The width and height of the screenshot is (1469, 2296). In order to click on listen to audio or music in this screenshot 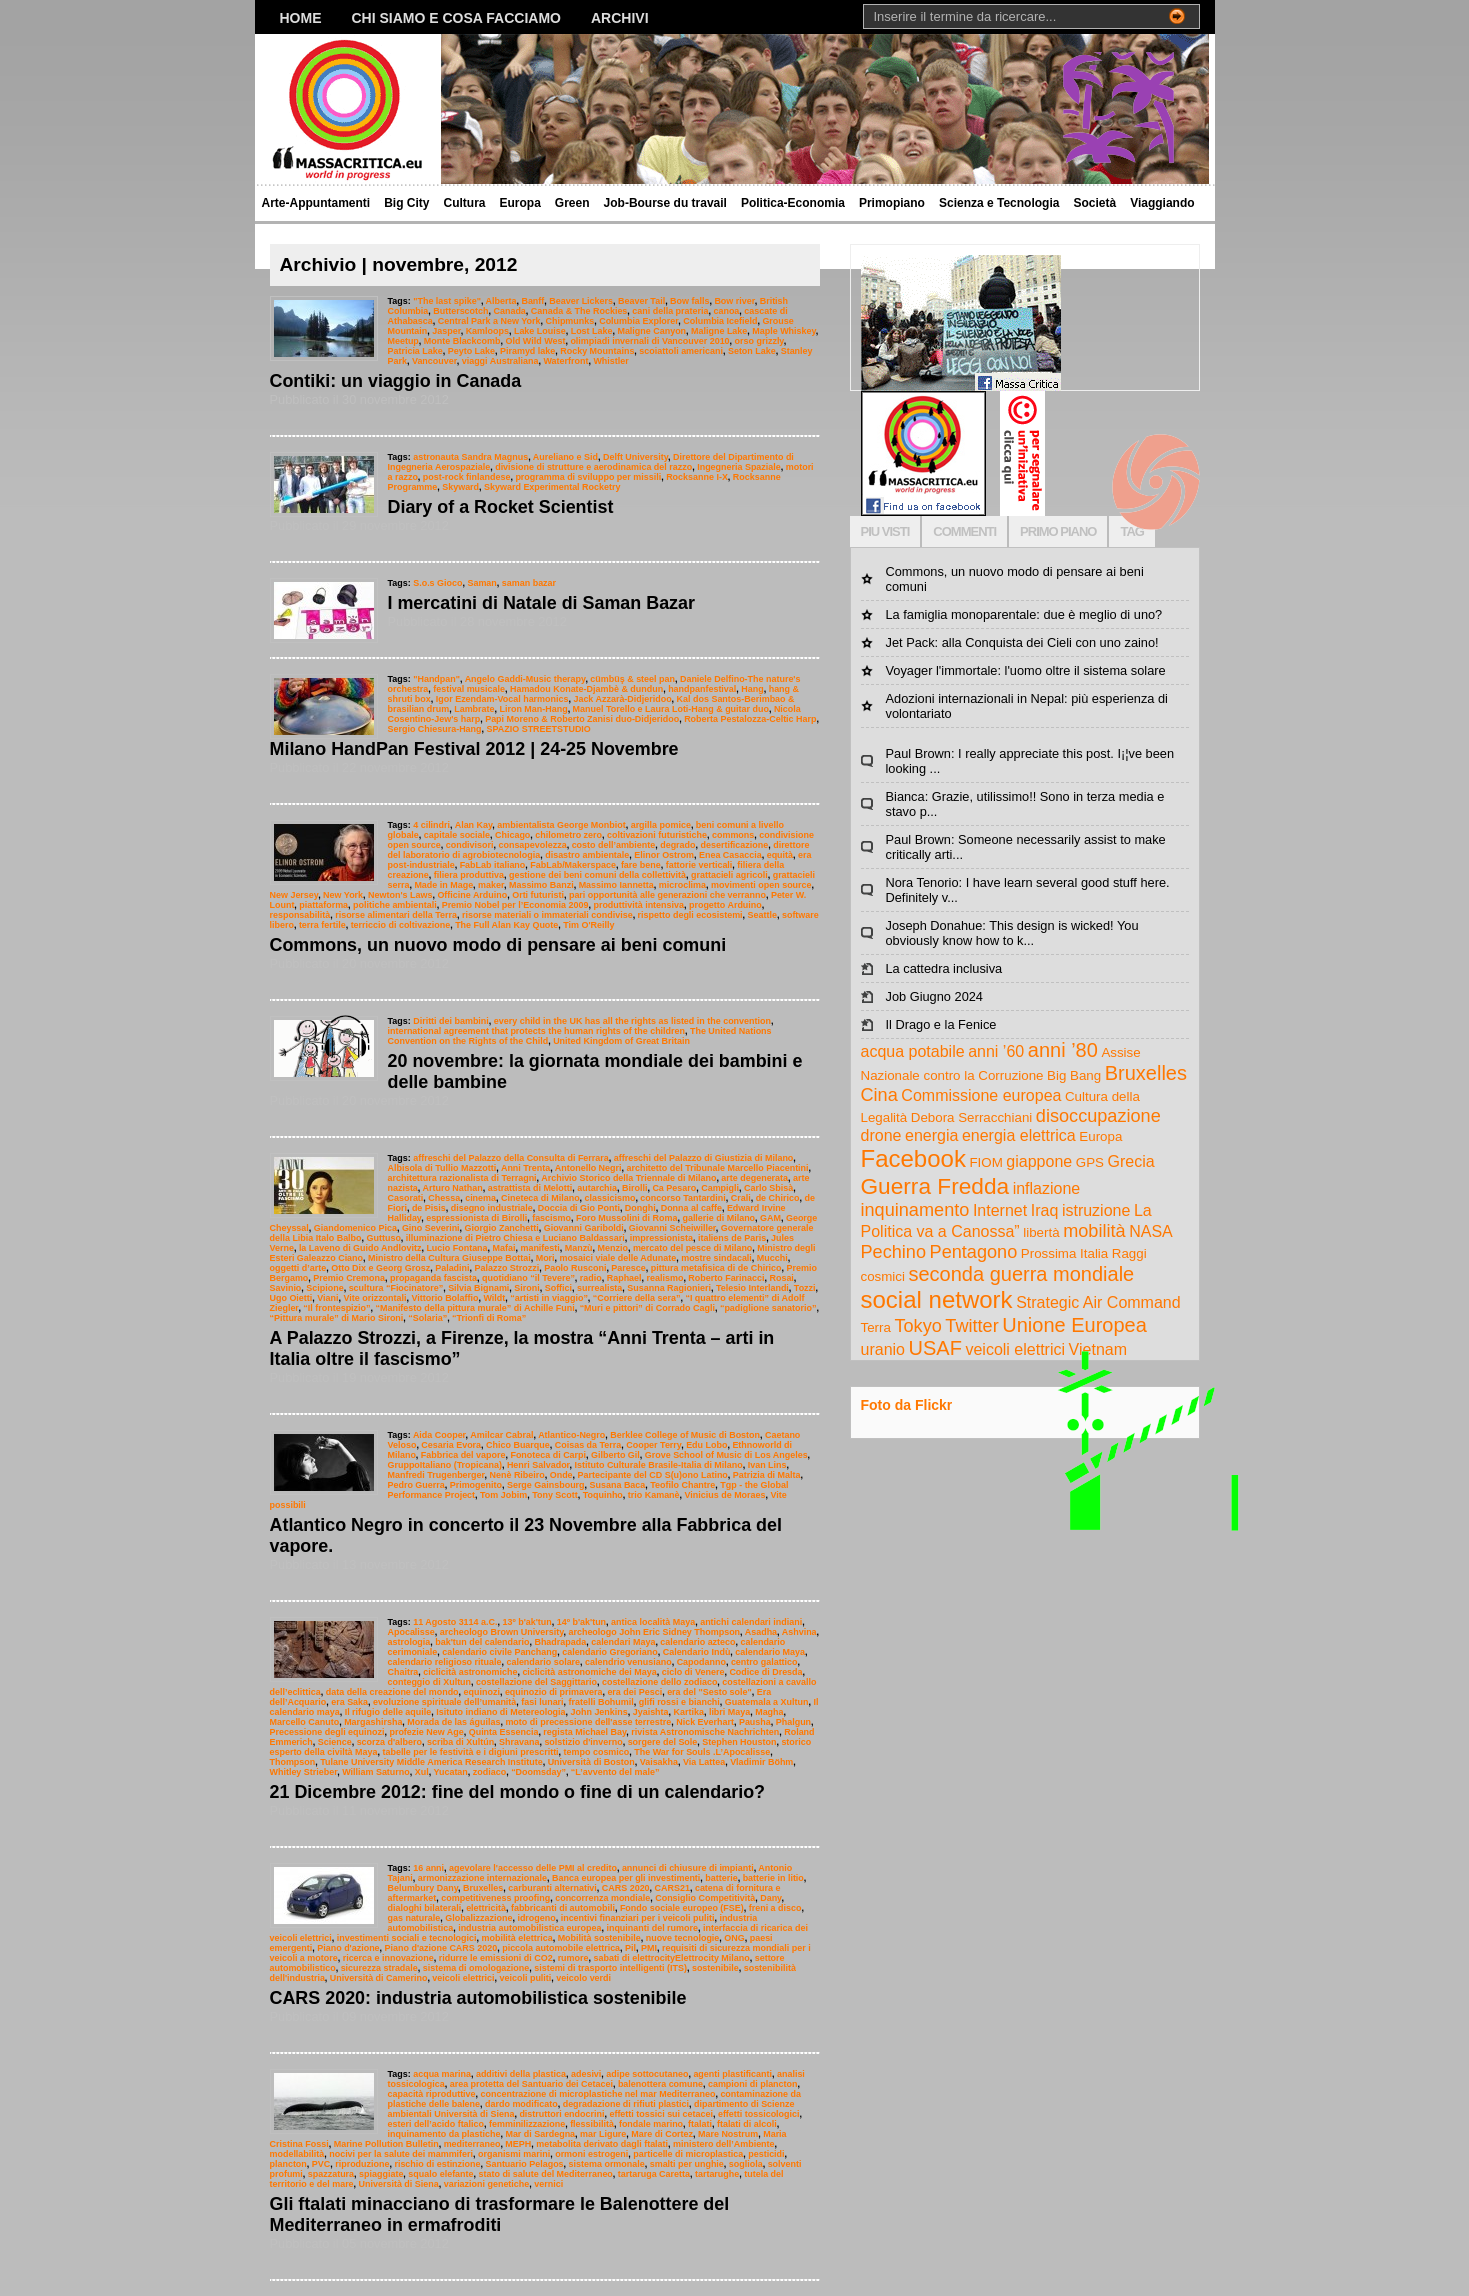, I will do `click(345, 1036)`.